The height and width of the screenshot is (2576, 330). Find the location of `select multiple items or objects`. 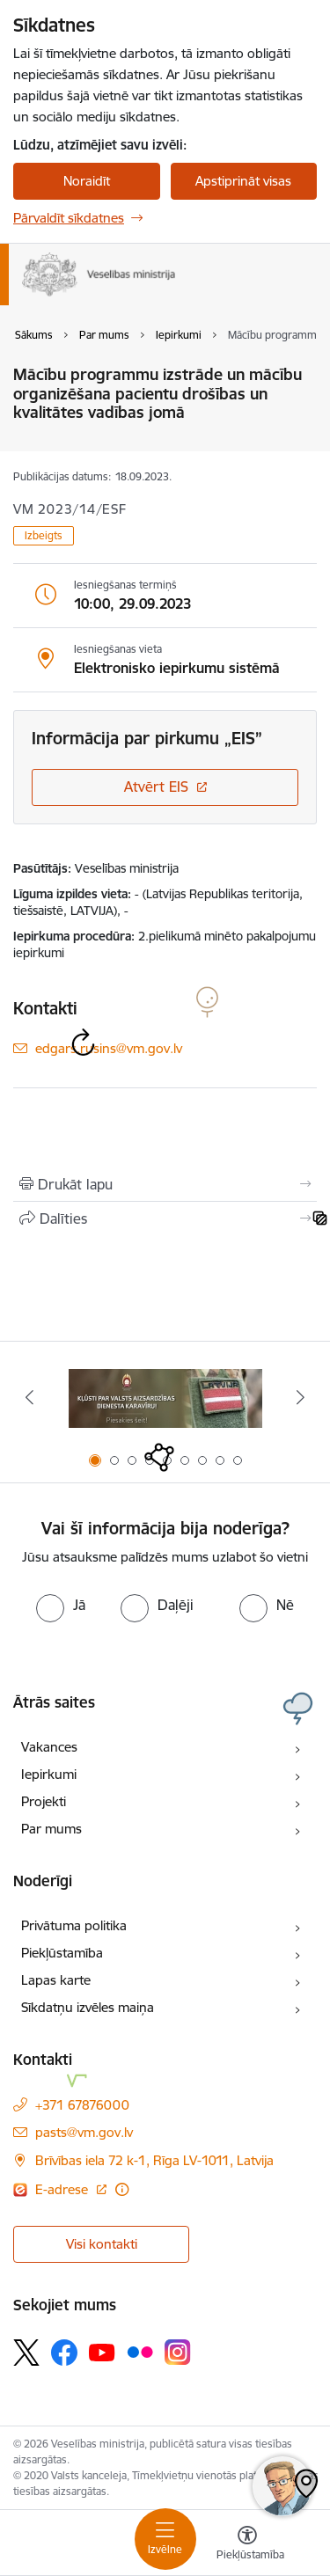

select multiple items or objects is located at coordinates (319, 1218).